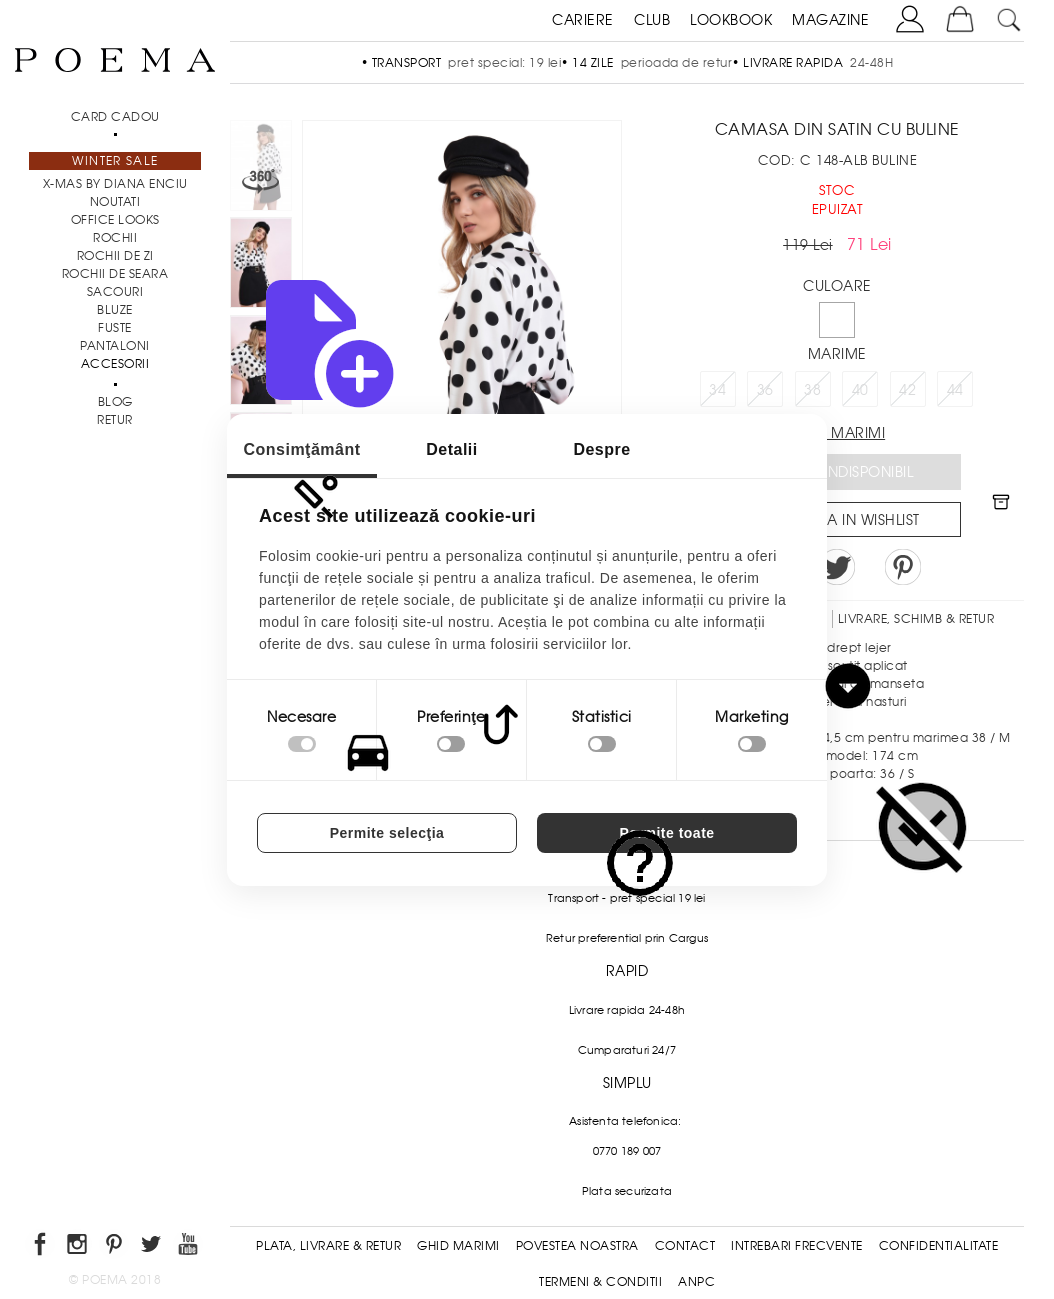  I want to click on redo or repeat last action, so click(499, 724).